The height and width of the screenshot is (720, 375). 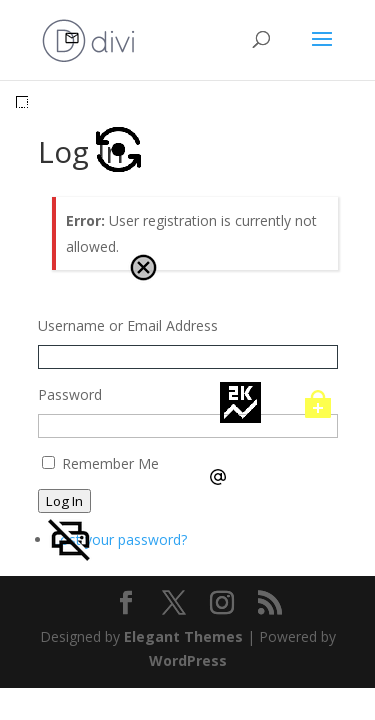 I want to click on mention a user in a post or comment, so click(x=218, y=477).